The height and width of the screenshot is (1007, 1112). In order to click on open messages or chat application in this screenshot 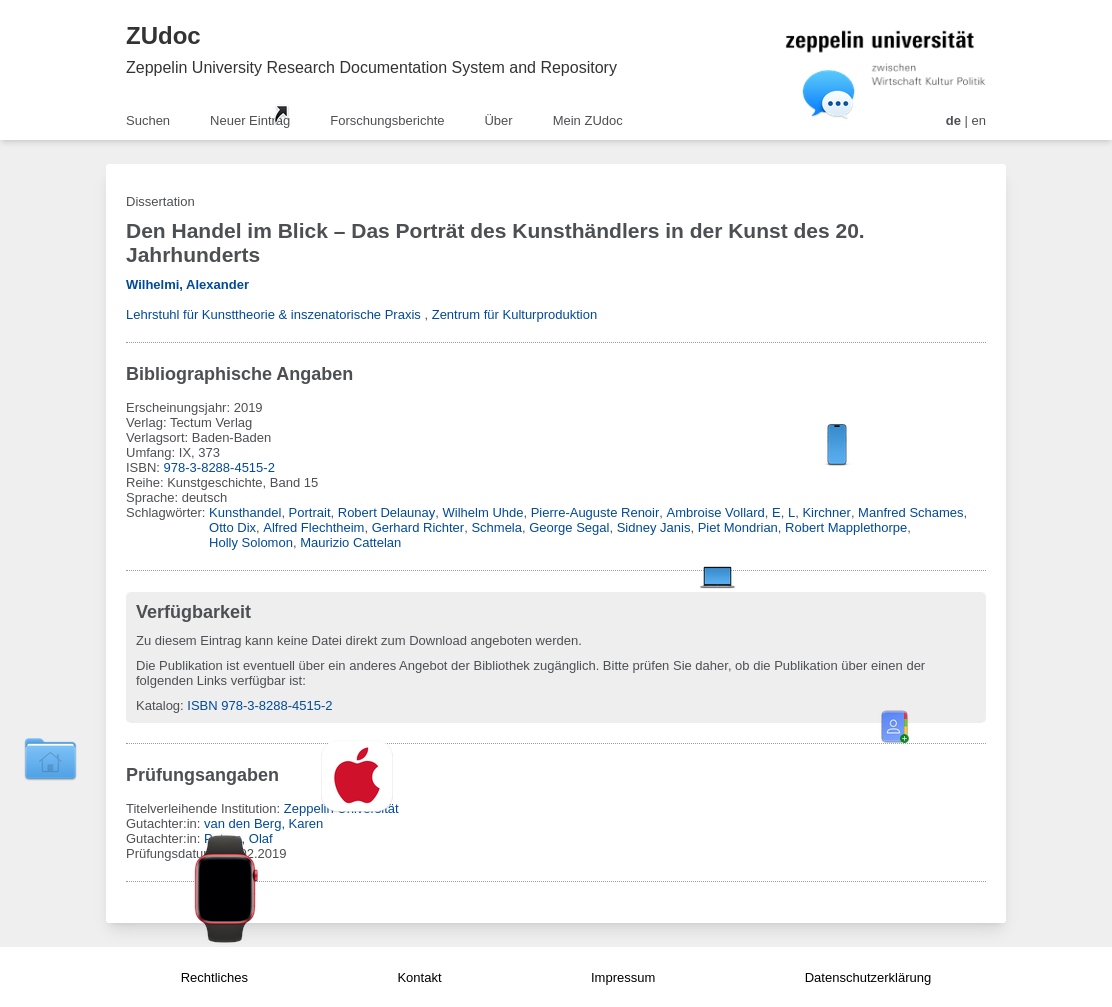, I will do `click(828, 93)`.